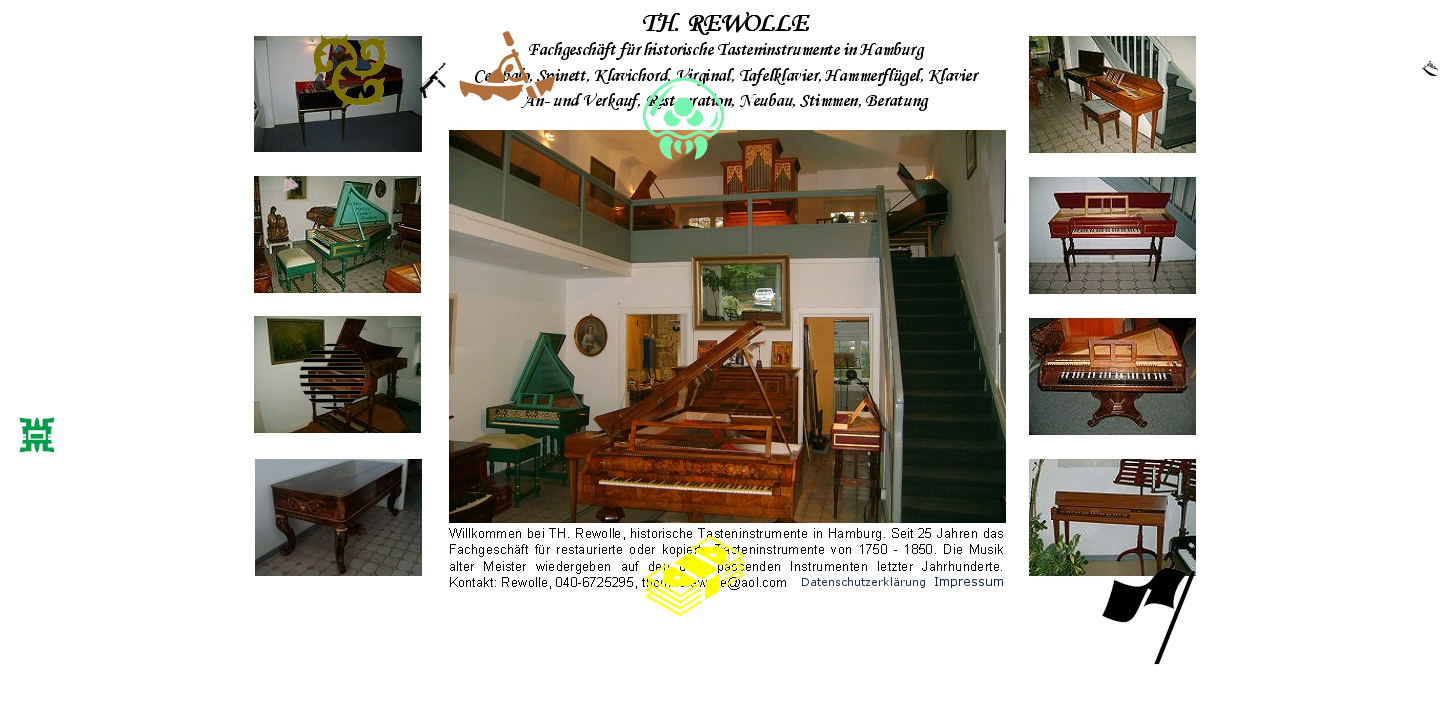 Image resolution: width=1440 pixels, height=720 pixels. What do you see at coordinates (292, 185) in the screenshot?
I see `access bear or wildlife-related content in a game` at bounding box center [292, 185].